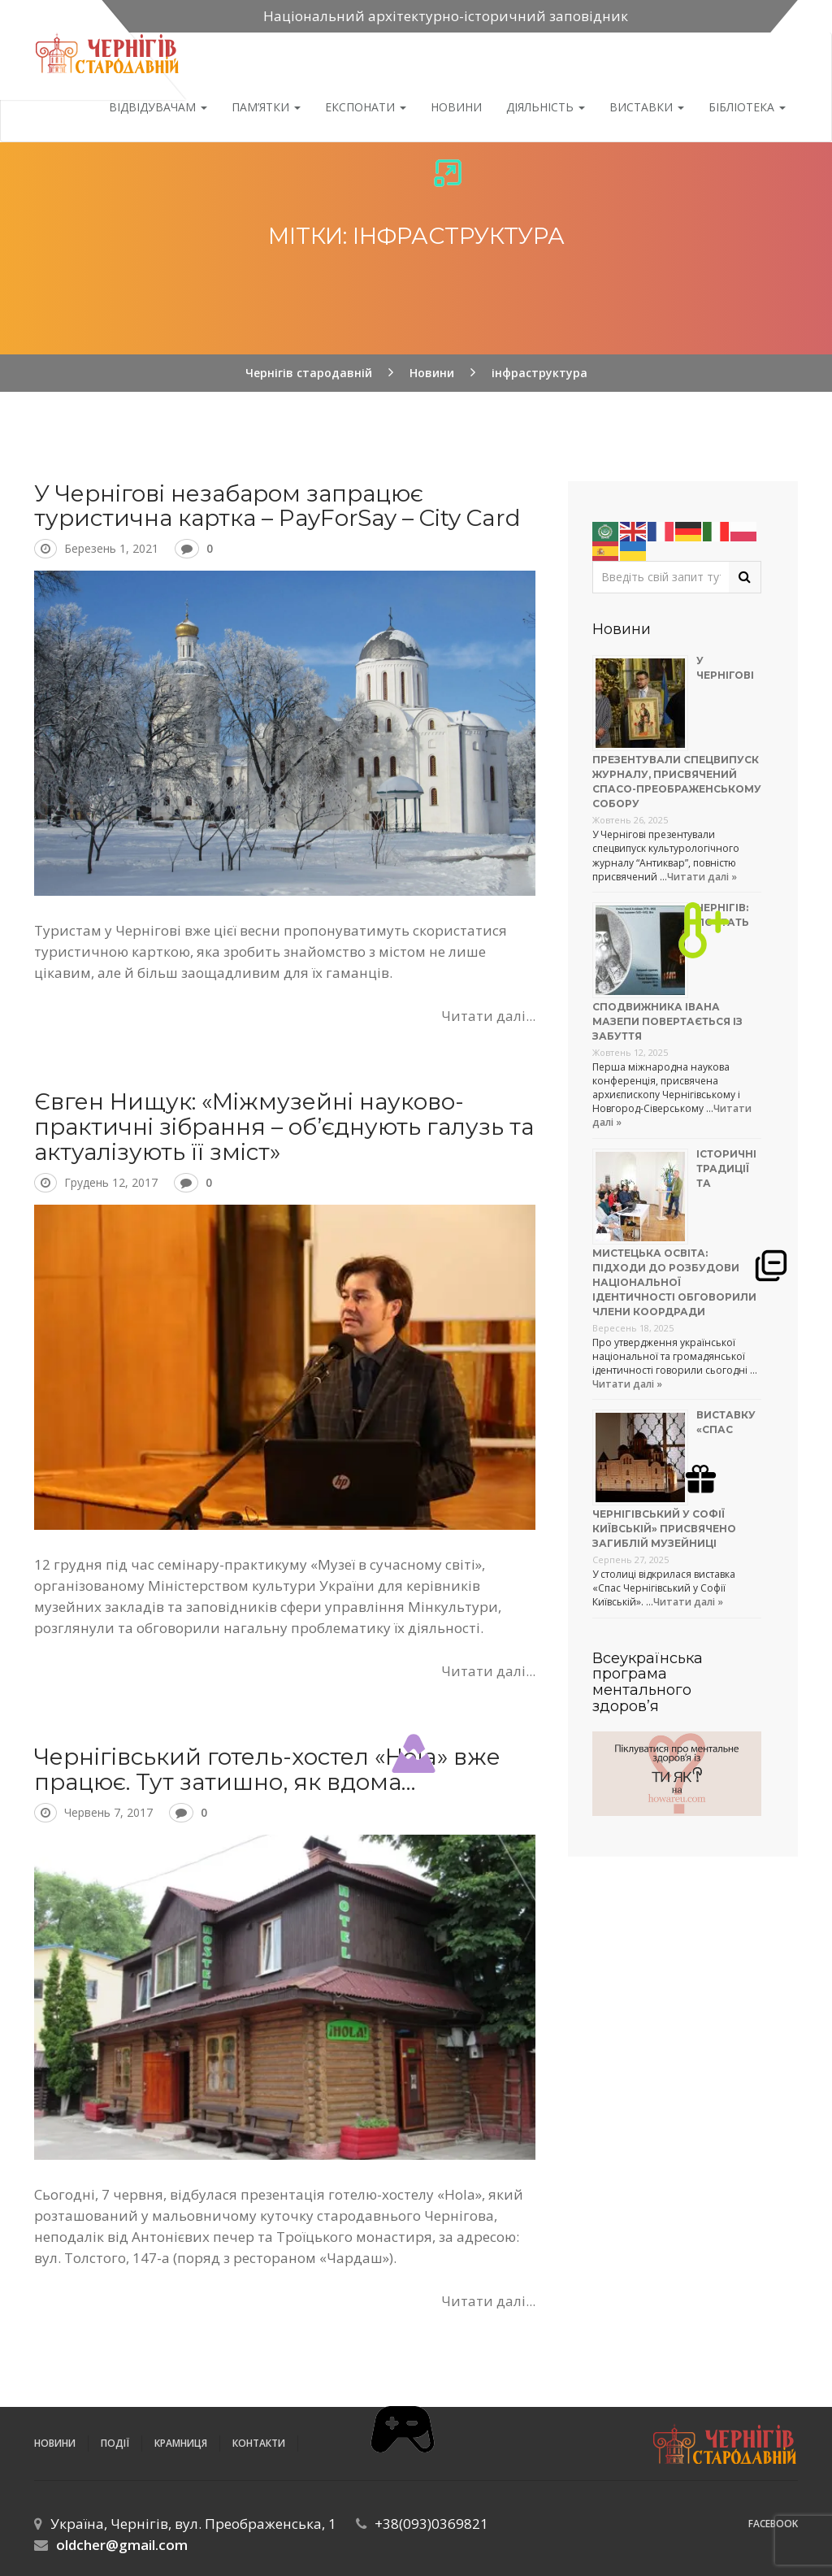  I want to click on remove an item from your library, so click(771, 1266).